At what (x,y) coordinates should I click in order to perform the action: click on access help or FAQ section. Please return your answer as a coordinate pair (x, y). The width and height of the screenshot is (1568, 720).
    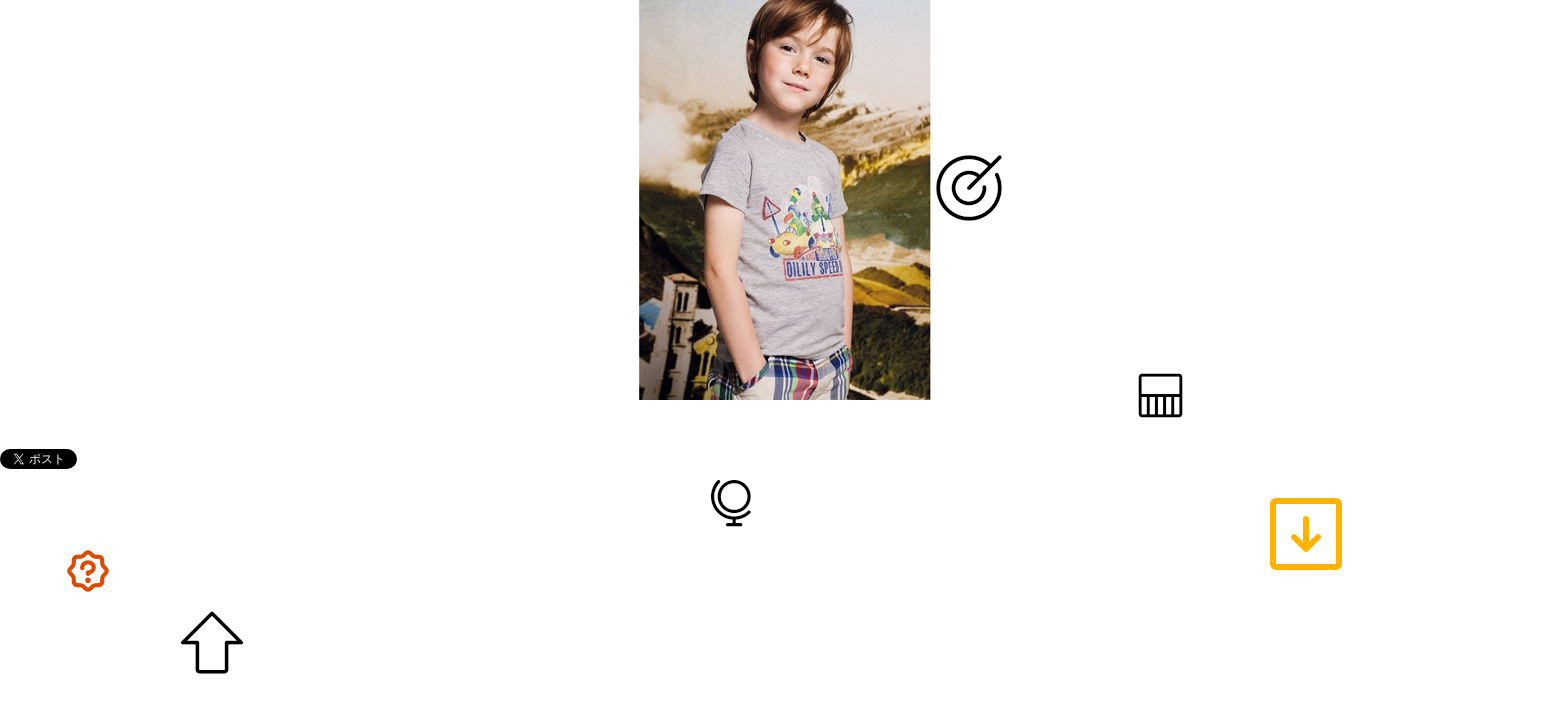
    Looking at the image, I should click on (88, 571).